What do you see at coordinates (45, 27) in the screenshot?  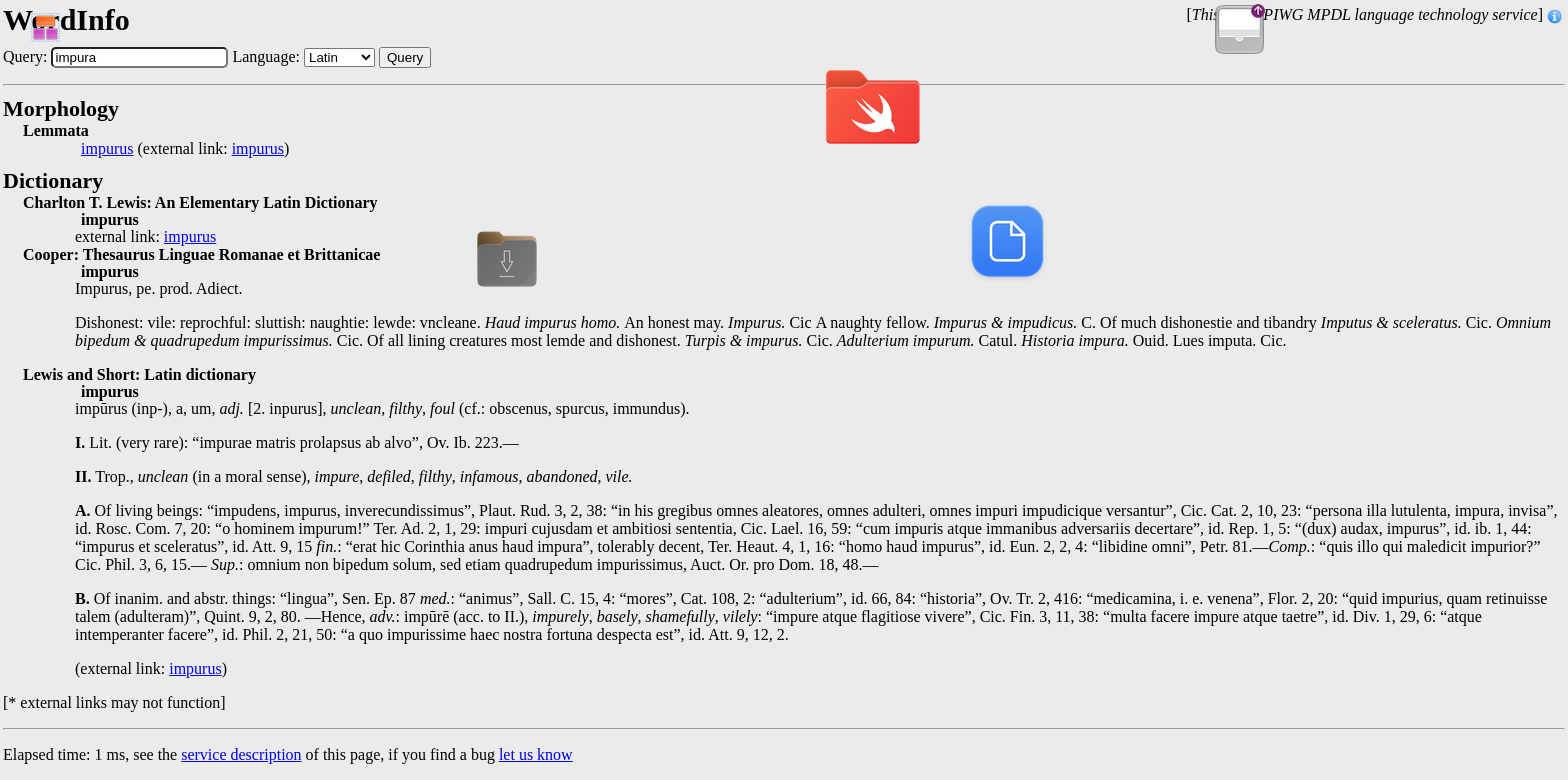 I see `select all items in the current view` at bounding box center [45, 27].